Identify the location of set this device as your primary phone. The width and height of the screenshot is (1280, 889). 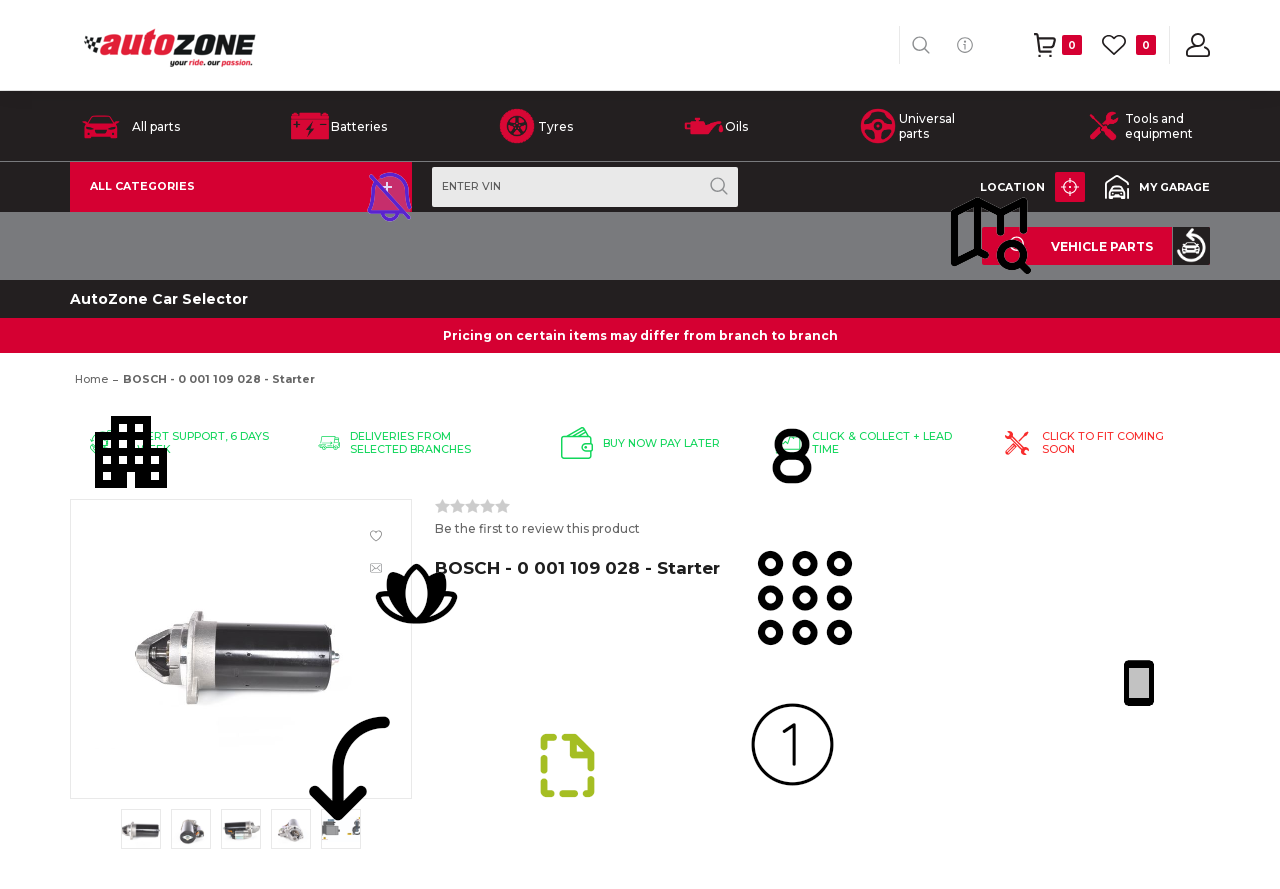
(1139, 683).